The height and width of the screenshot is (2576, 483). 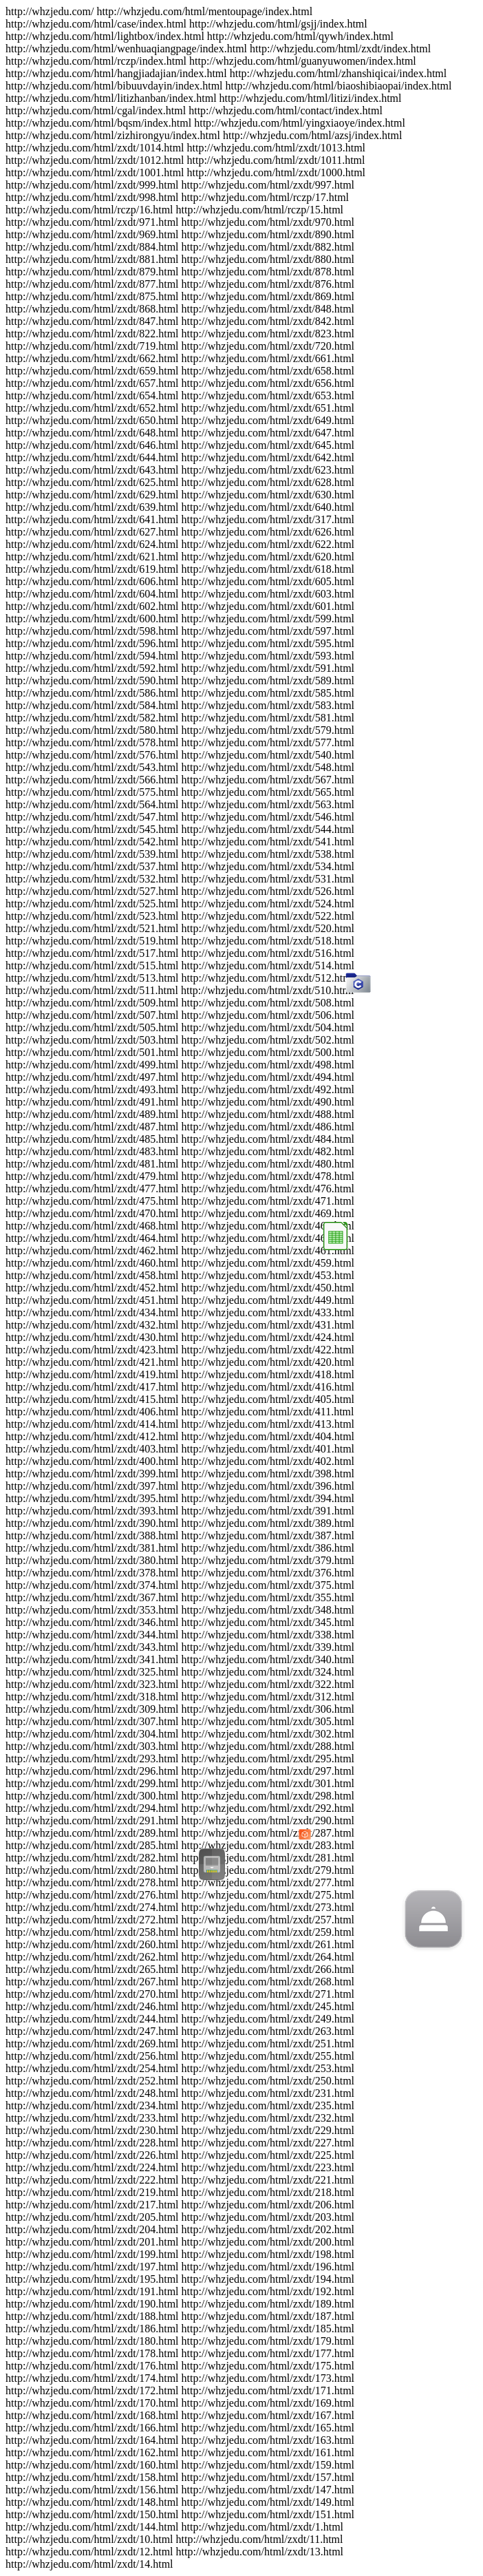 I want to click on open a 3ds file, so click(x=305, y=1834).